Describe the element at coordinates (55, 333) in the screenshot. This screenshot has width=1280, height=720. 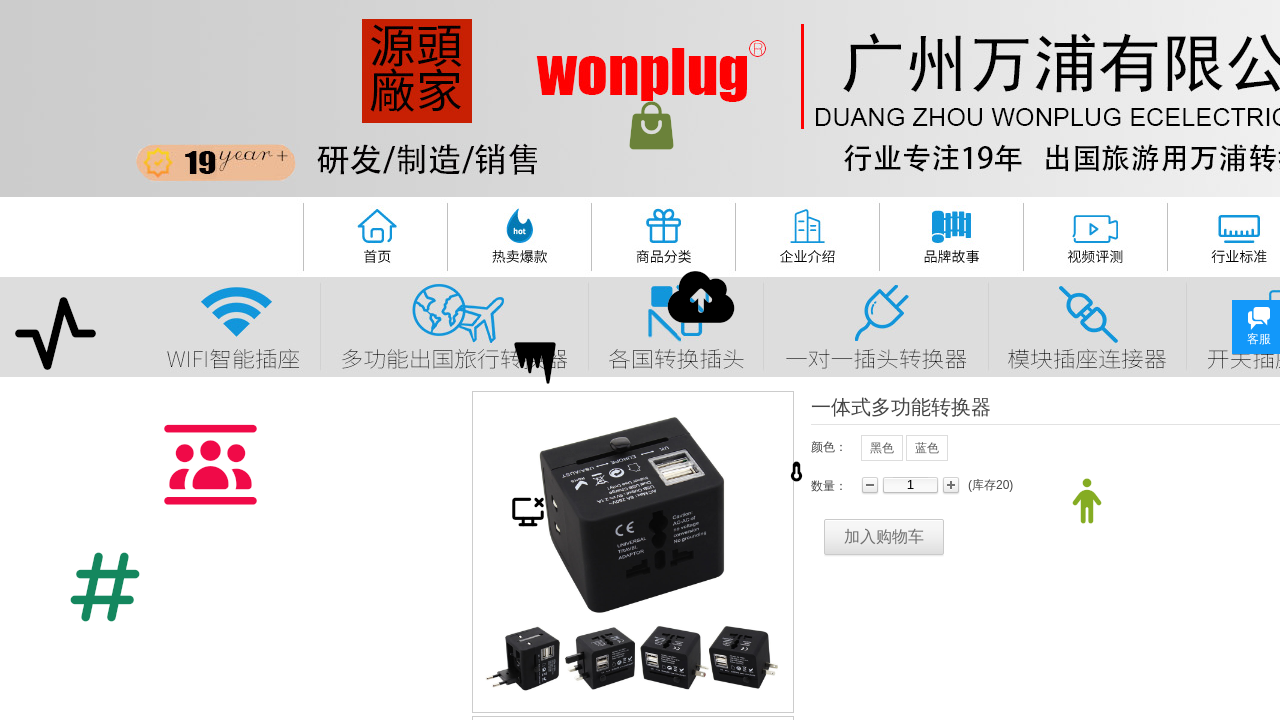
I see `view activity or health metrics` at that location.